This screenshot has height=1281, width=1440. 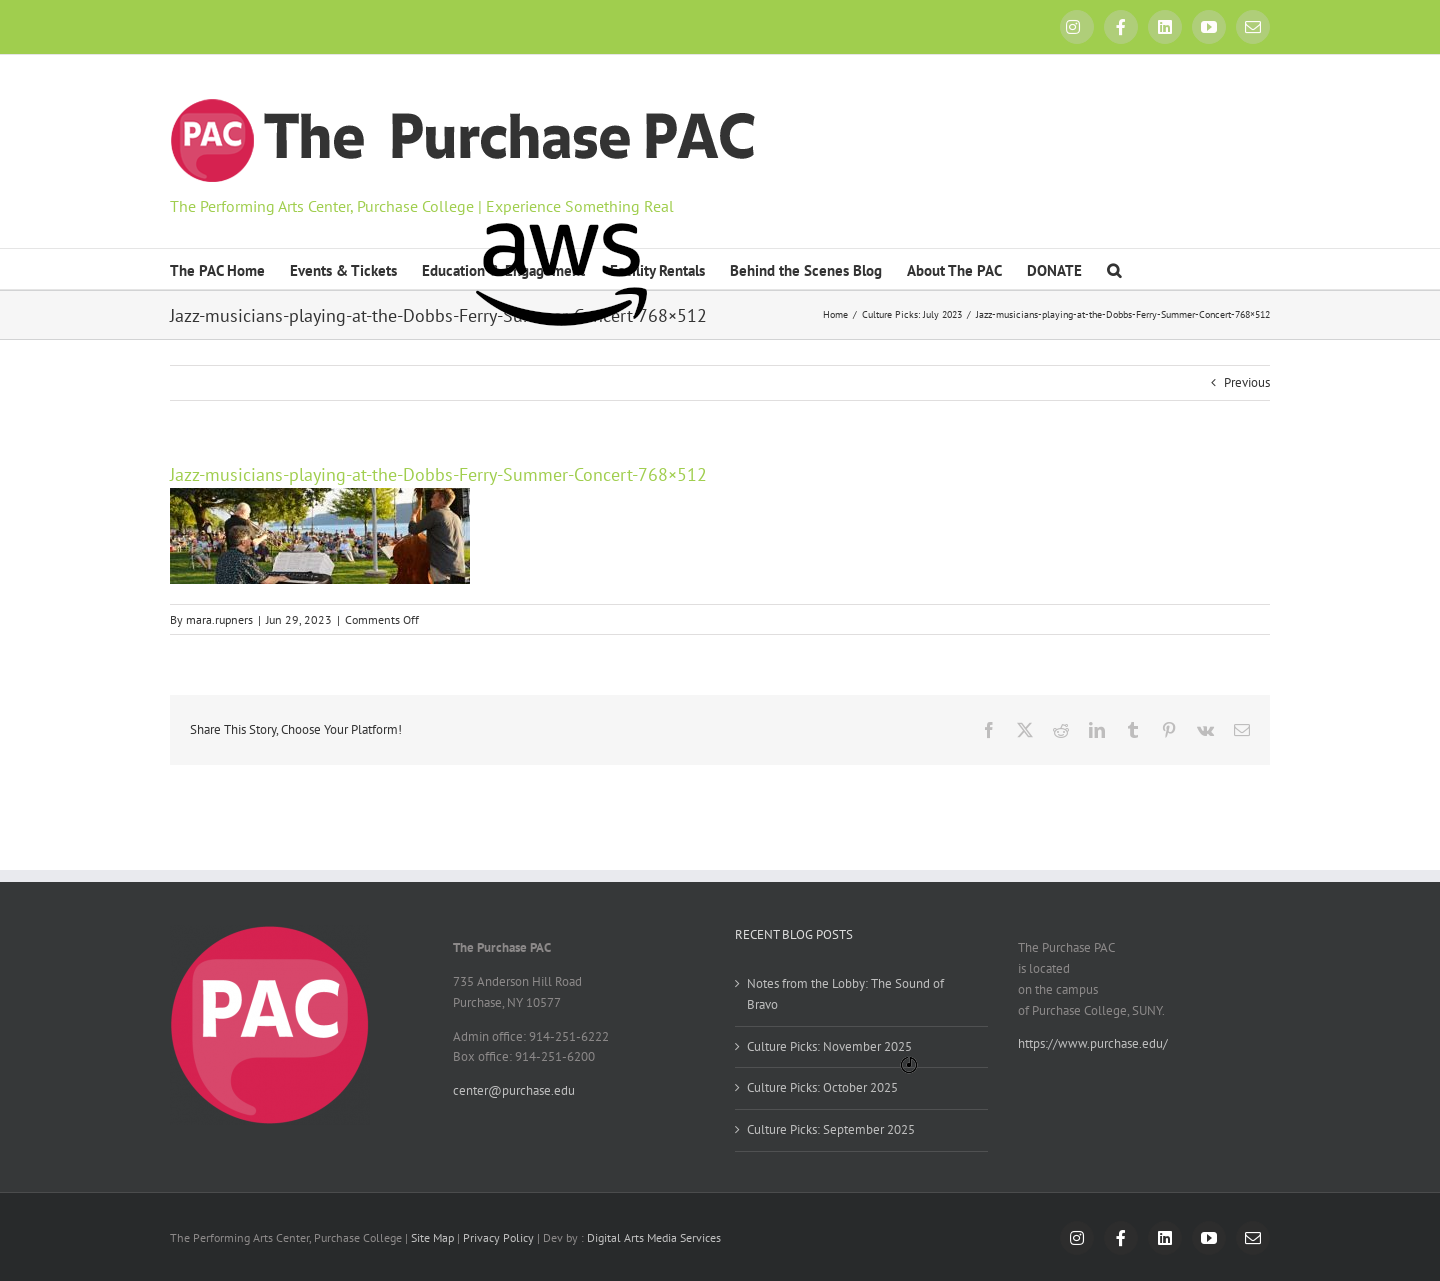 I want to click on amazon web services logo, so click(x=561, y=274).